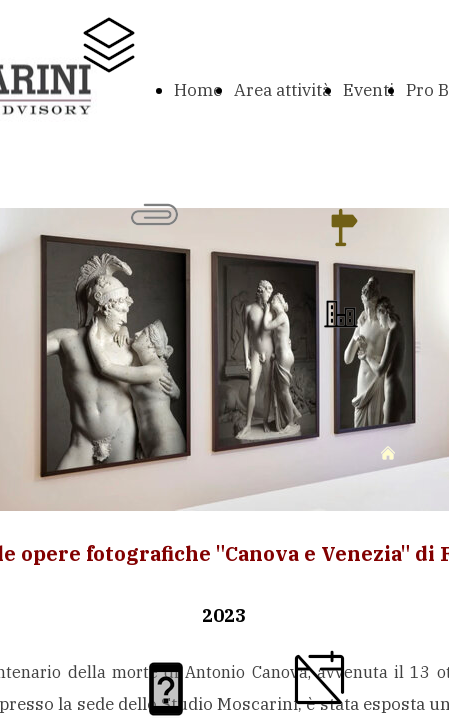  What do you see at coordinates (341, 314) in the screenshot?
I see `view city or urban locations` at bounding box center [341, 314].